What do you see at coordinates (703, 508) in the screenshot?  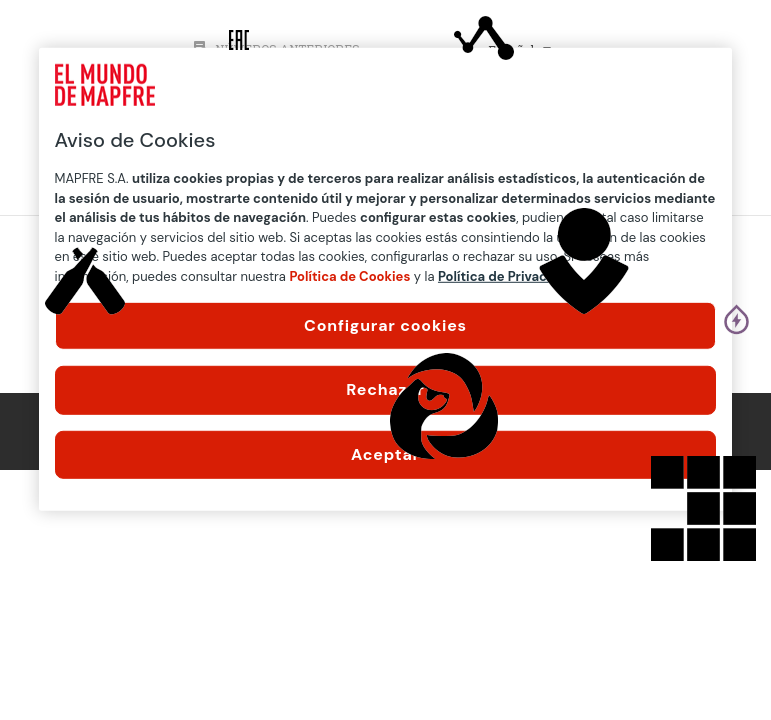 I see `pnpm package manager logo` at bounding box center [703, 508].